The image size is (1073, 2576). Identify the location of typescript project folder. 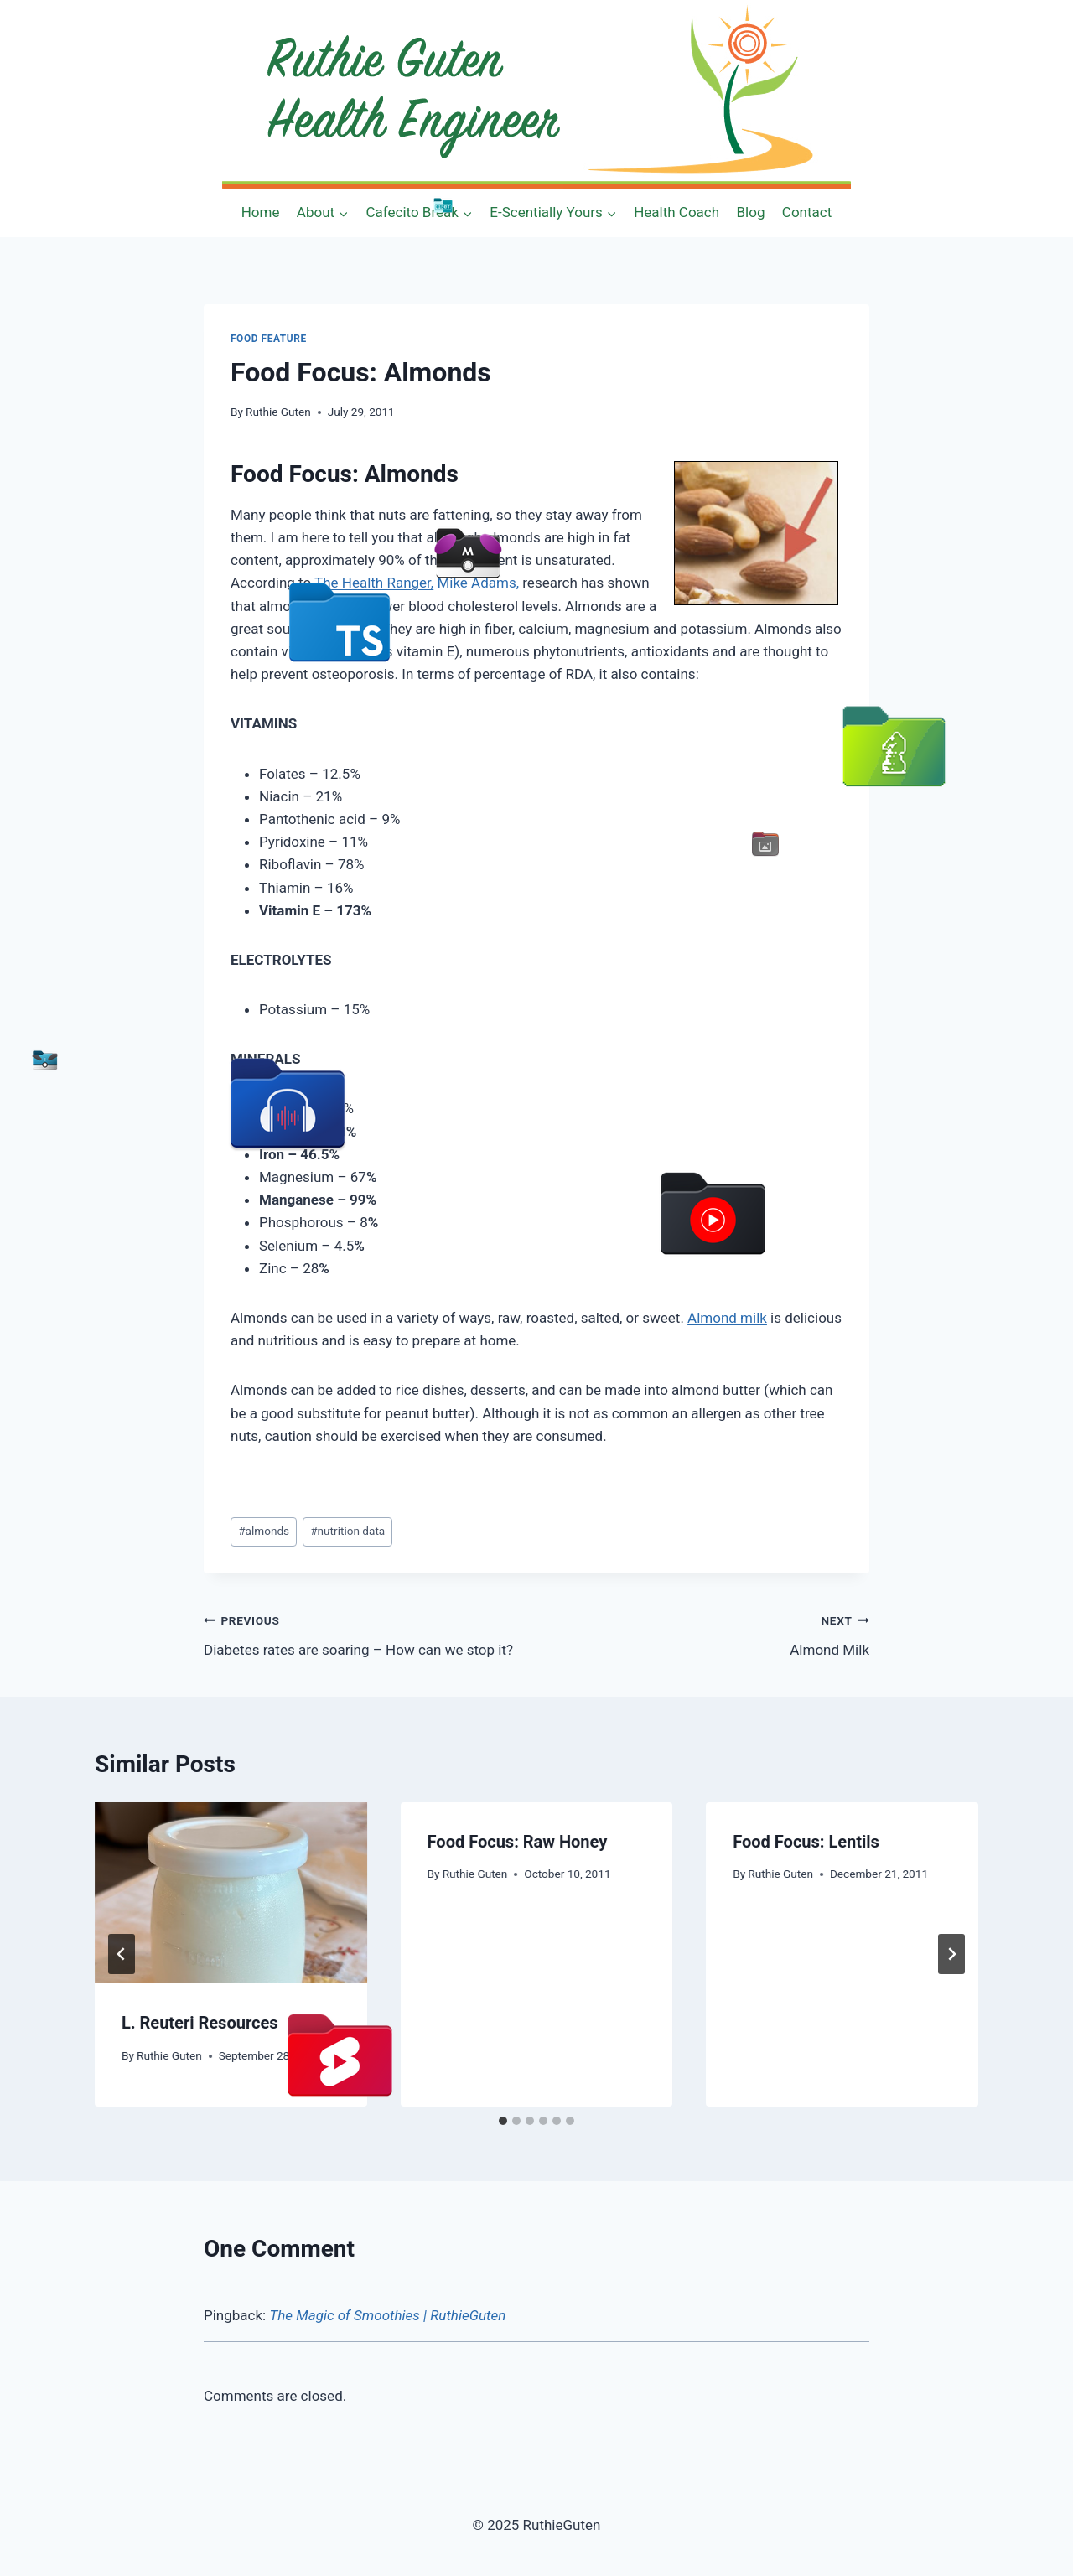
(339, 625).